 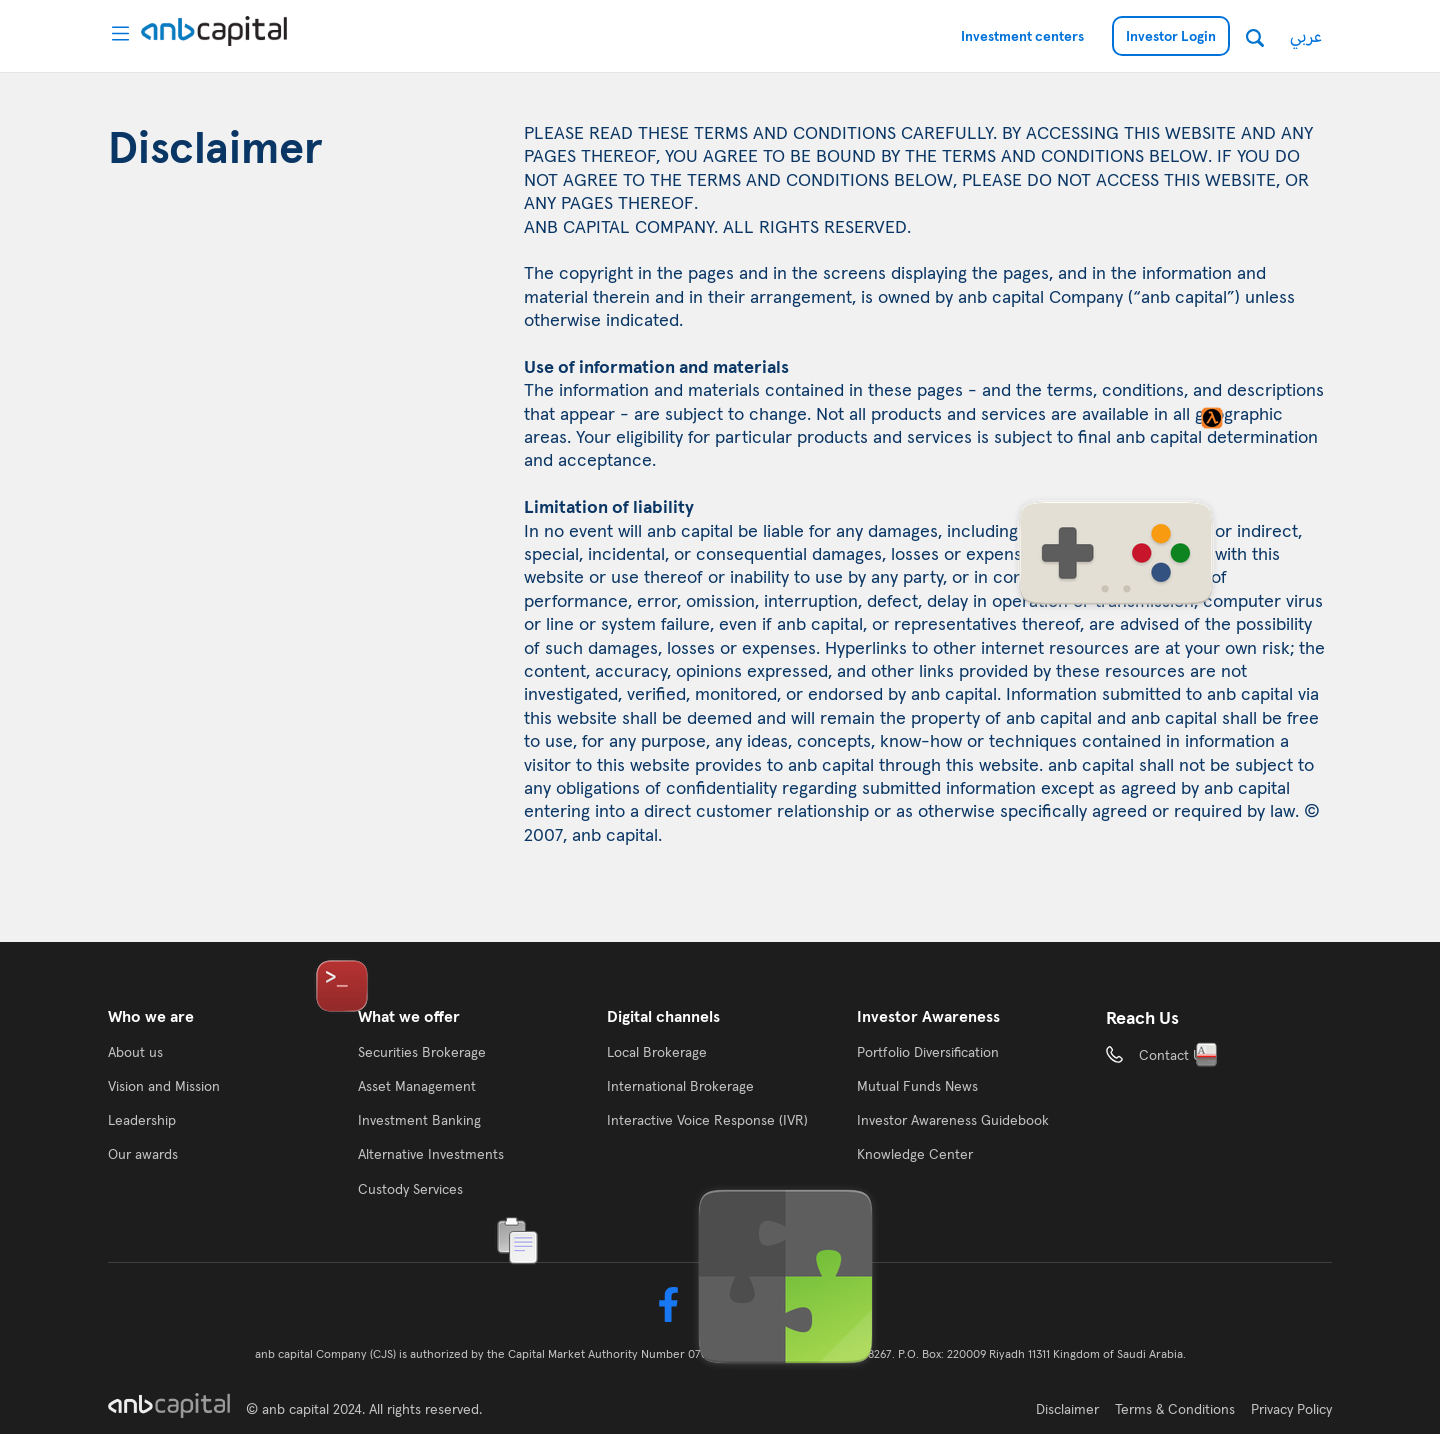 I want to click on open the games category or folder, so click(x=1116, y=553).